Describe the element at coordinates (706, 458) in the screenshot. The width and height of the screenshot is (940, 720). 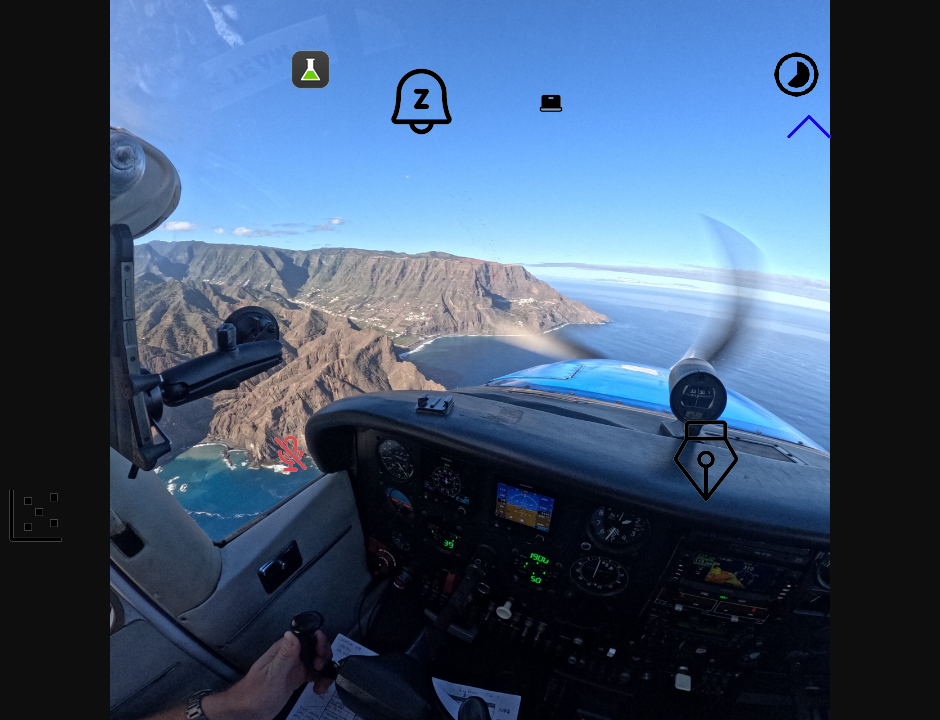
I see `access drawing or illustration tools` at that location.